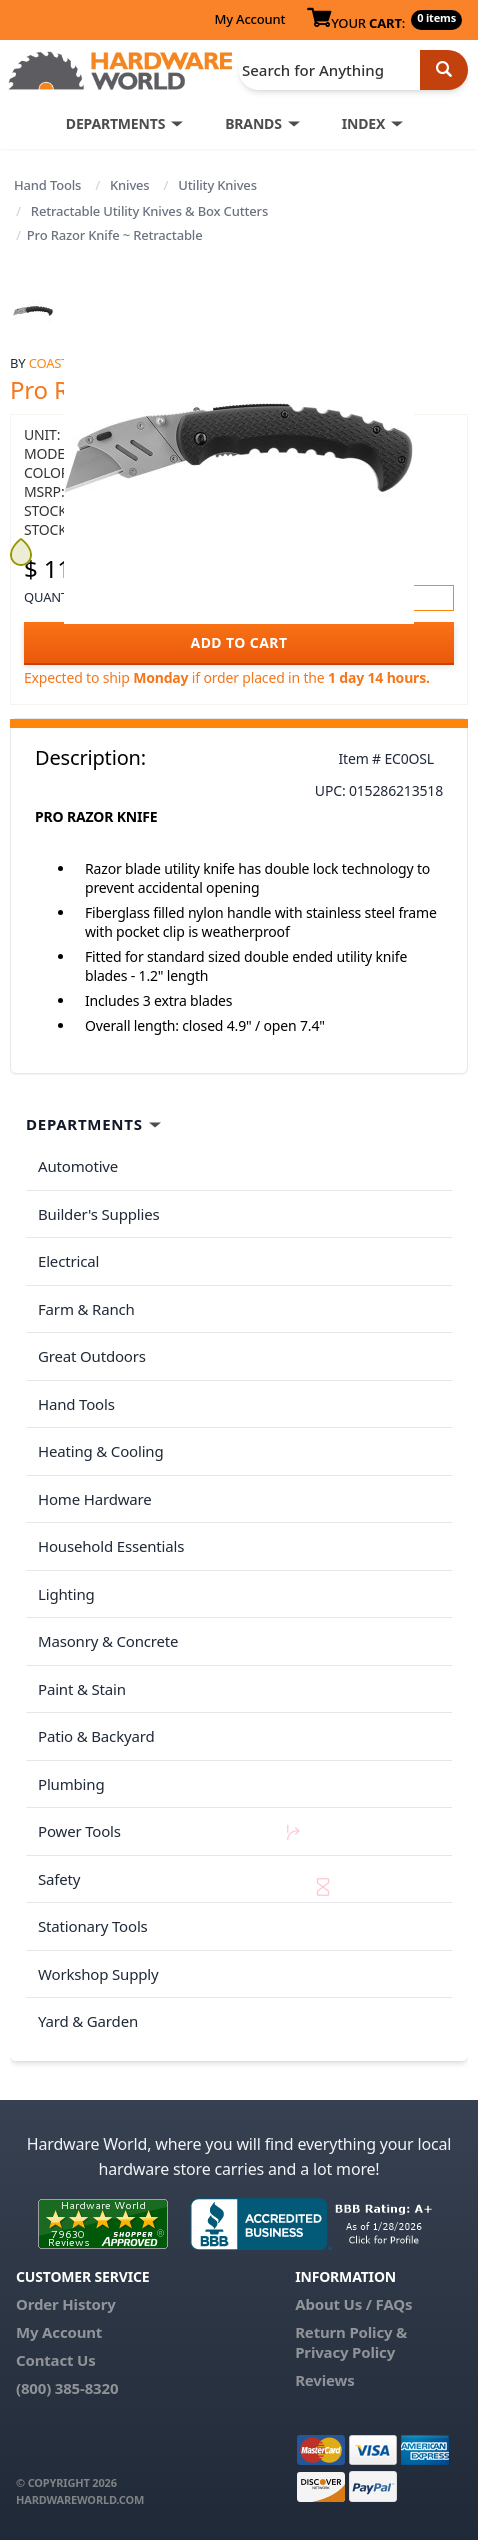  What do you see at coordinates (323, 1887) in the screenshot?
I see `indicates loading or processing in progress` at bounding box center [323, 1887].